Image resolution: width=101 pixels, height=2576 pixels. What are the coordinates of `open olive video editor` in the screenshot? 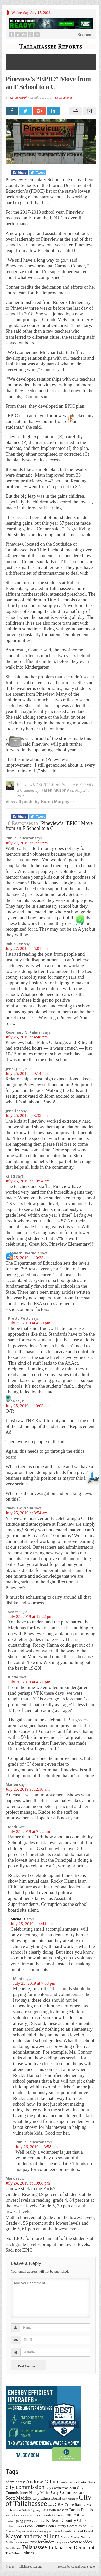 It's located at (80, 919).